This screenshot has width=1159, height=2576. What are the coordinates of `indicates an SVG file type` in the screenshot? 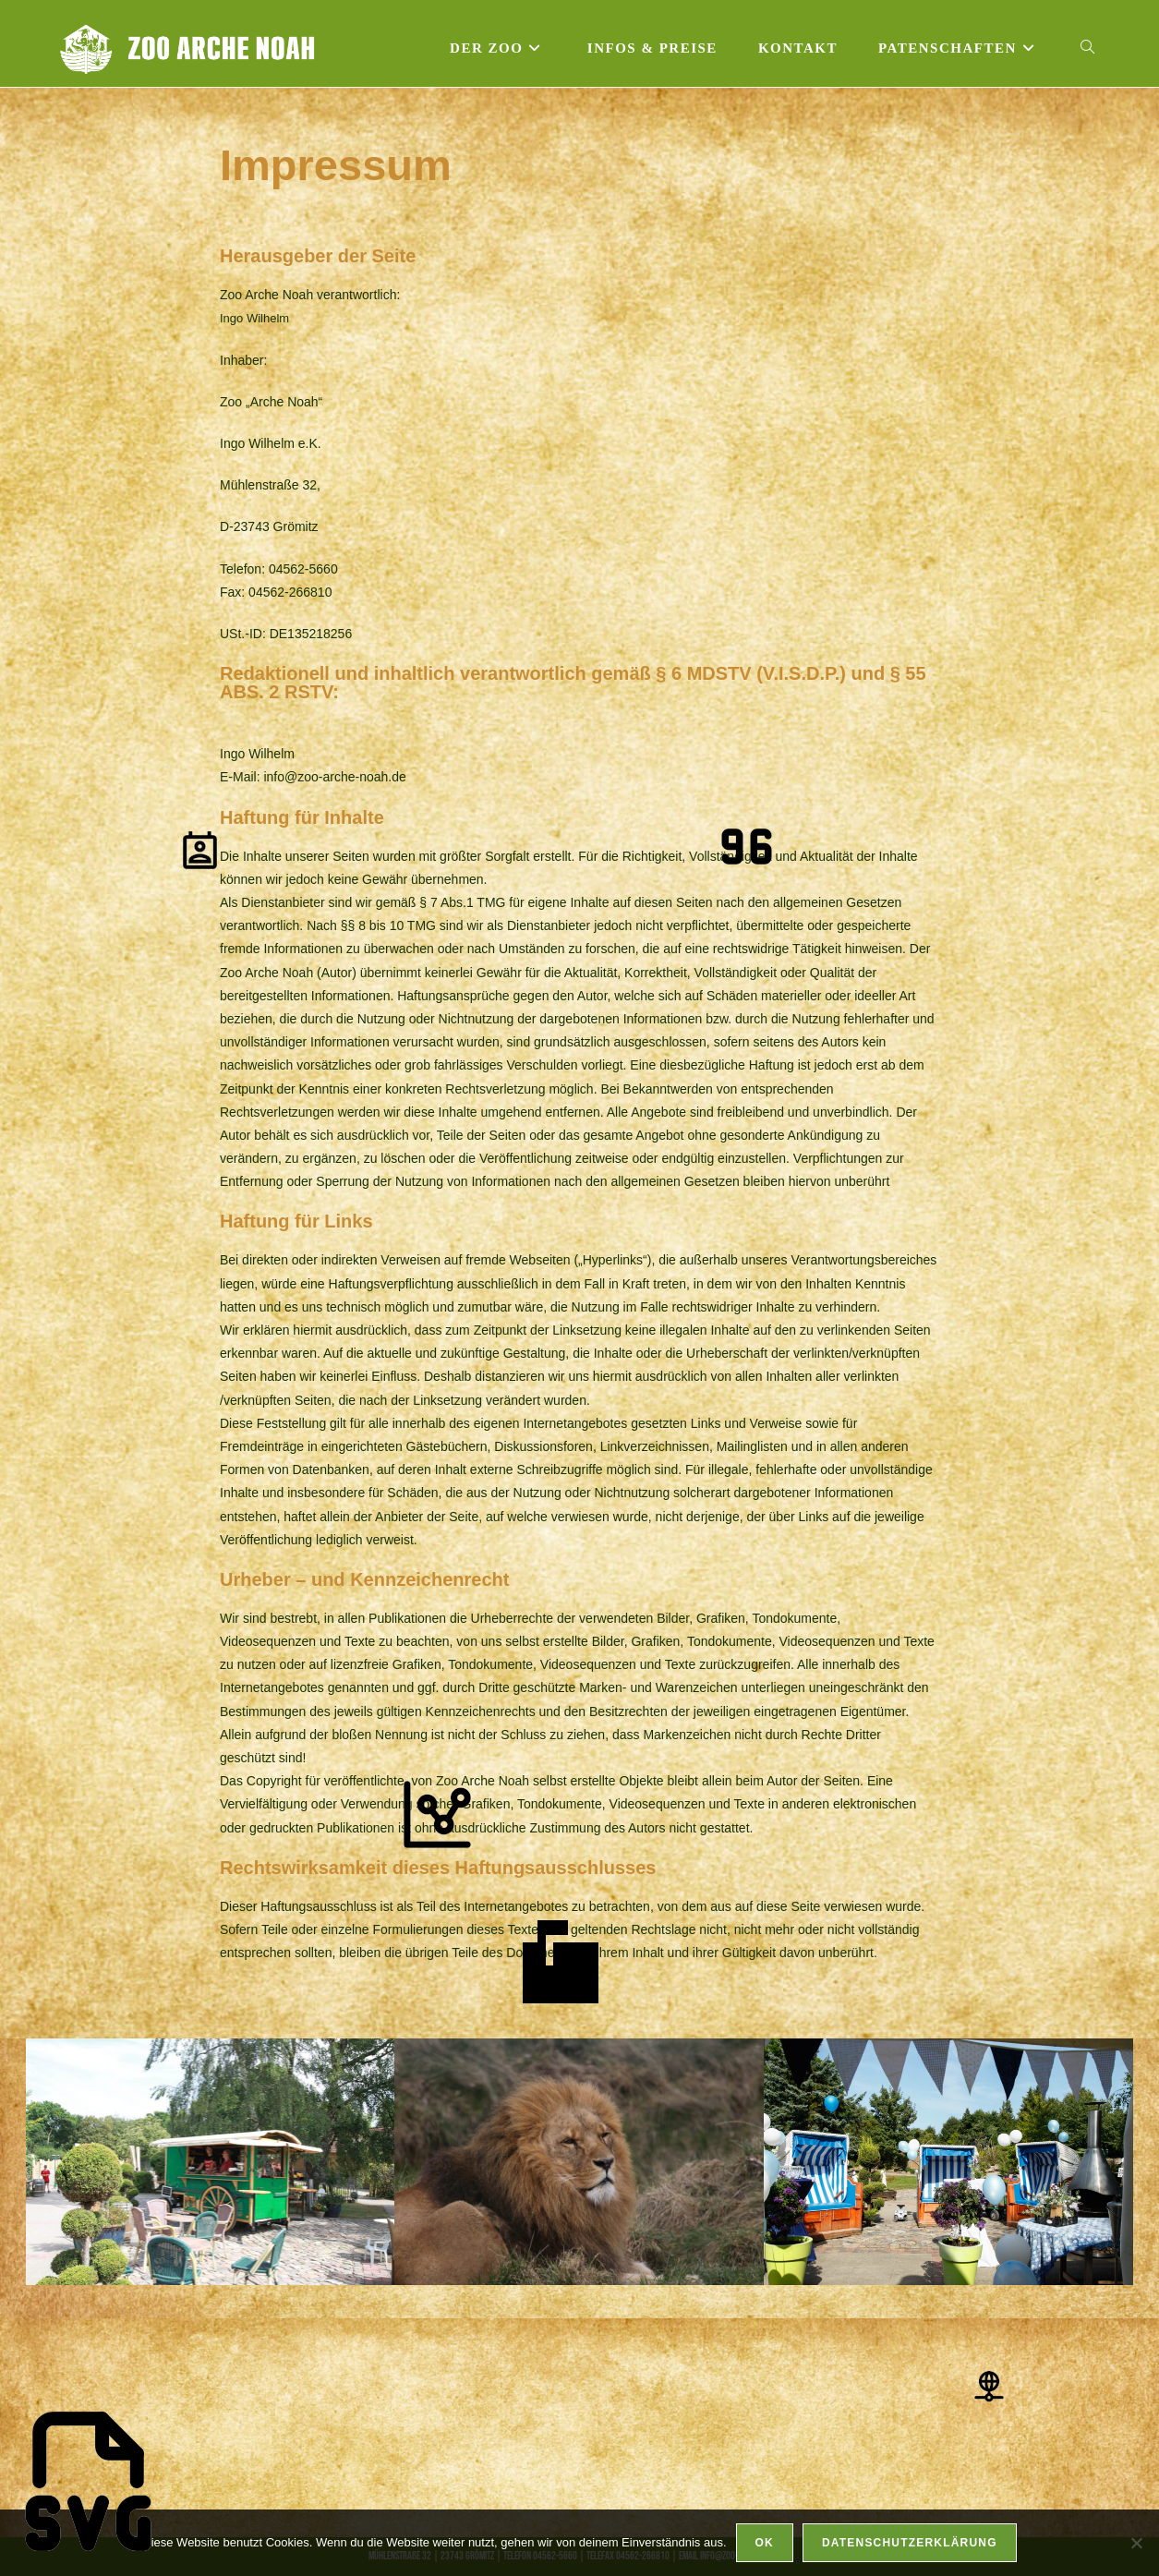 It's located at (88, 2481).